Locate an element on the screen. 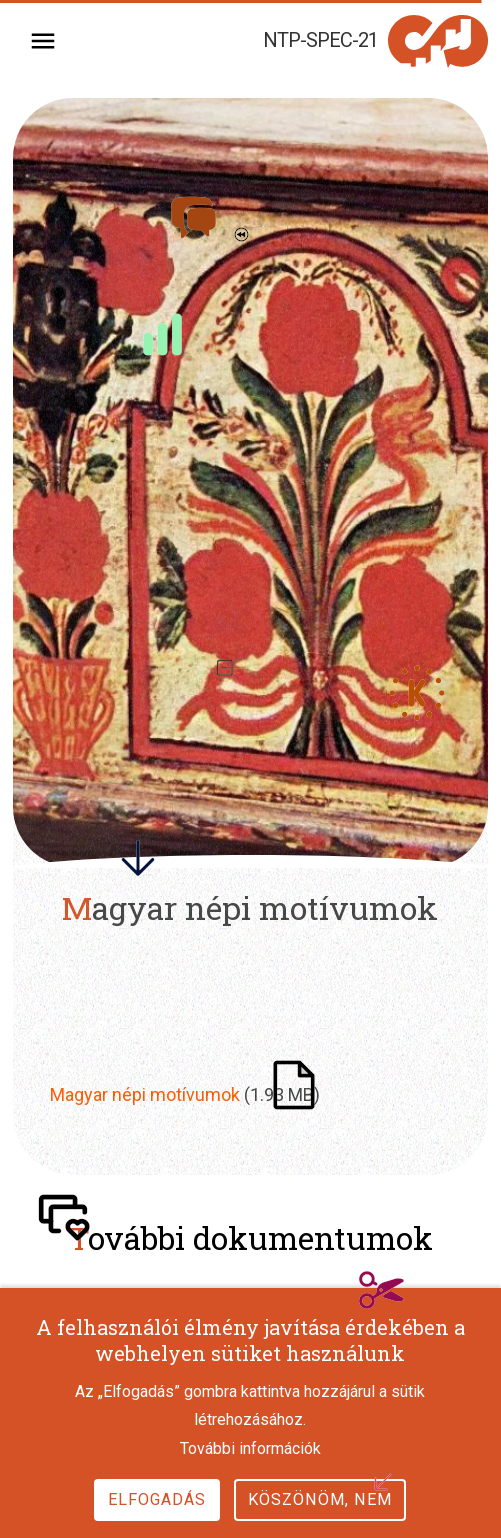 Image resolution: width=501 pixels, height=1538 pixels. remove item from diff comparison is located at coordinates (225, 668).